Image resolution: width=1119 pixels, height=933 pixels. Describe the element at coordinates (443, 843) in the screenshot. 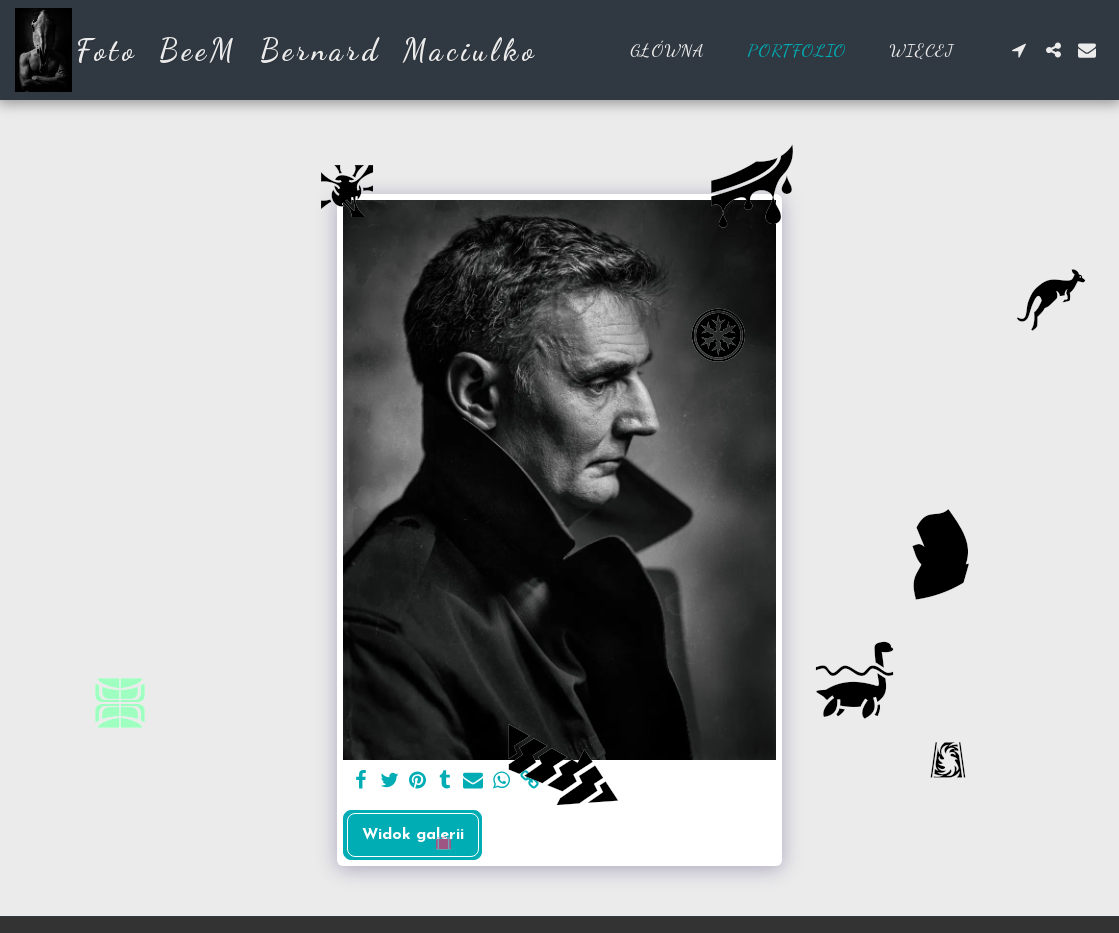

I see `access travel or trip planning features` at that location.